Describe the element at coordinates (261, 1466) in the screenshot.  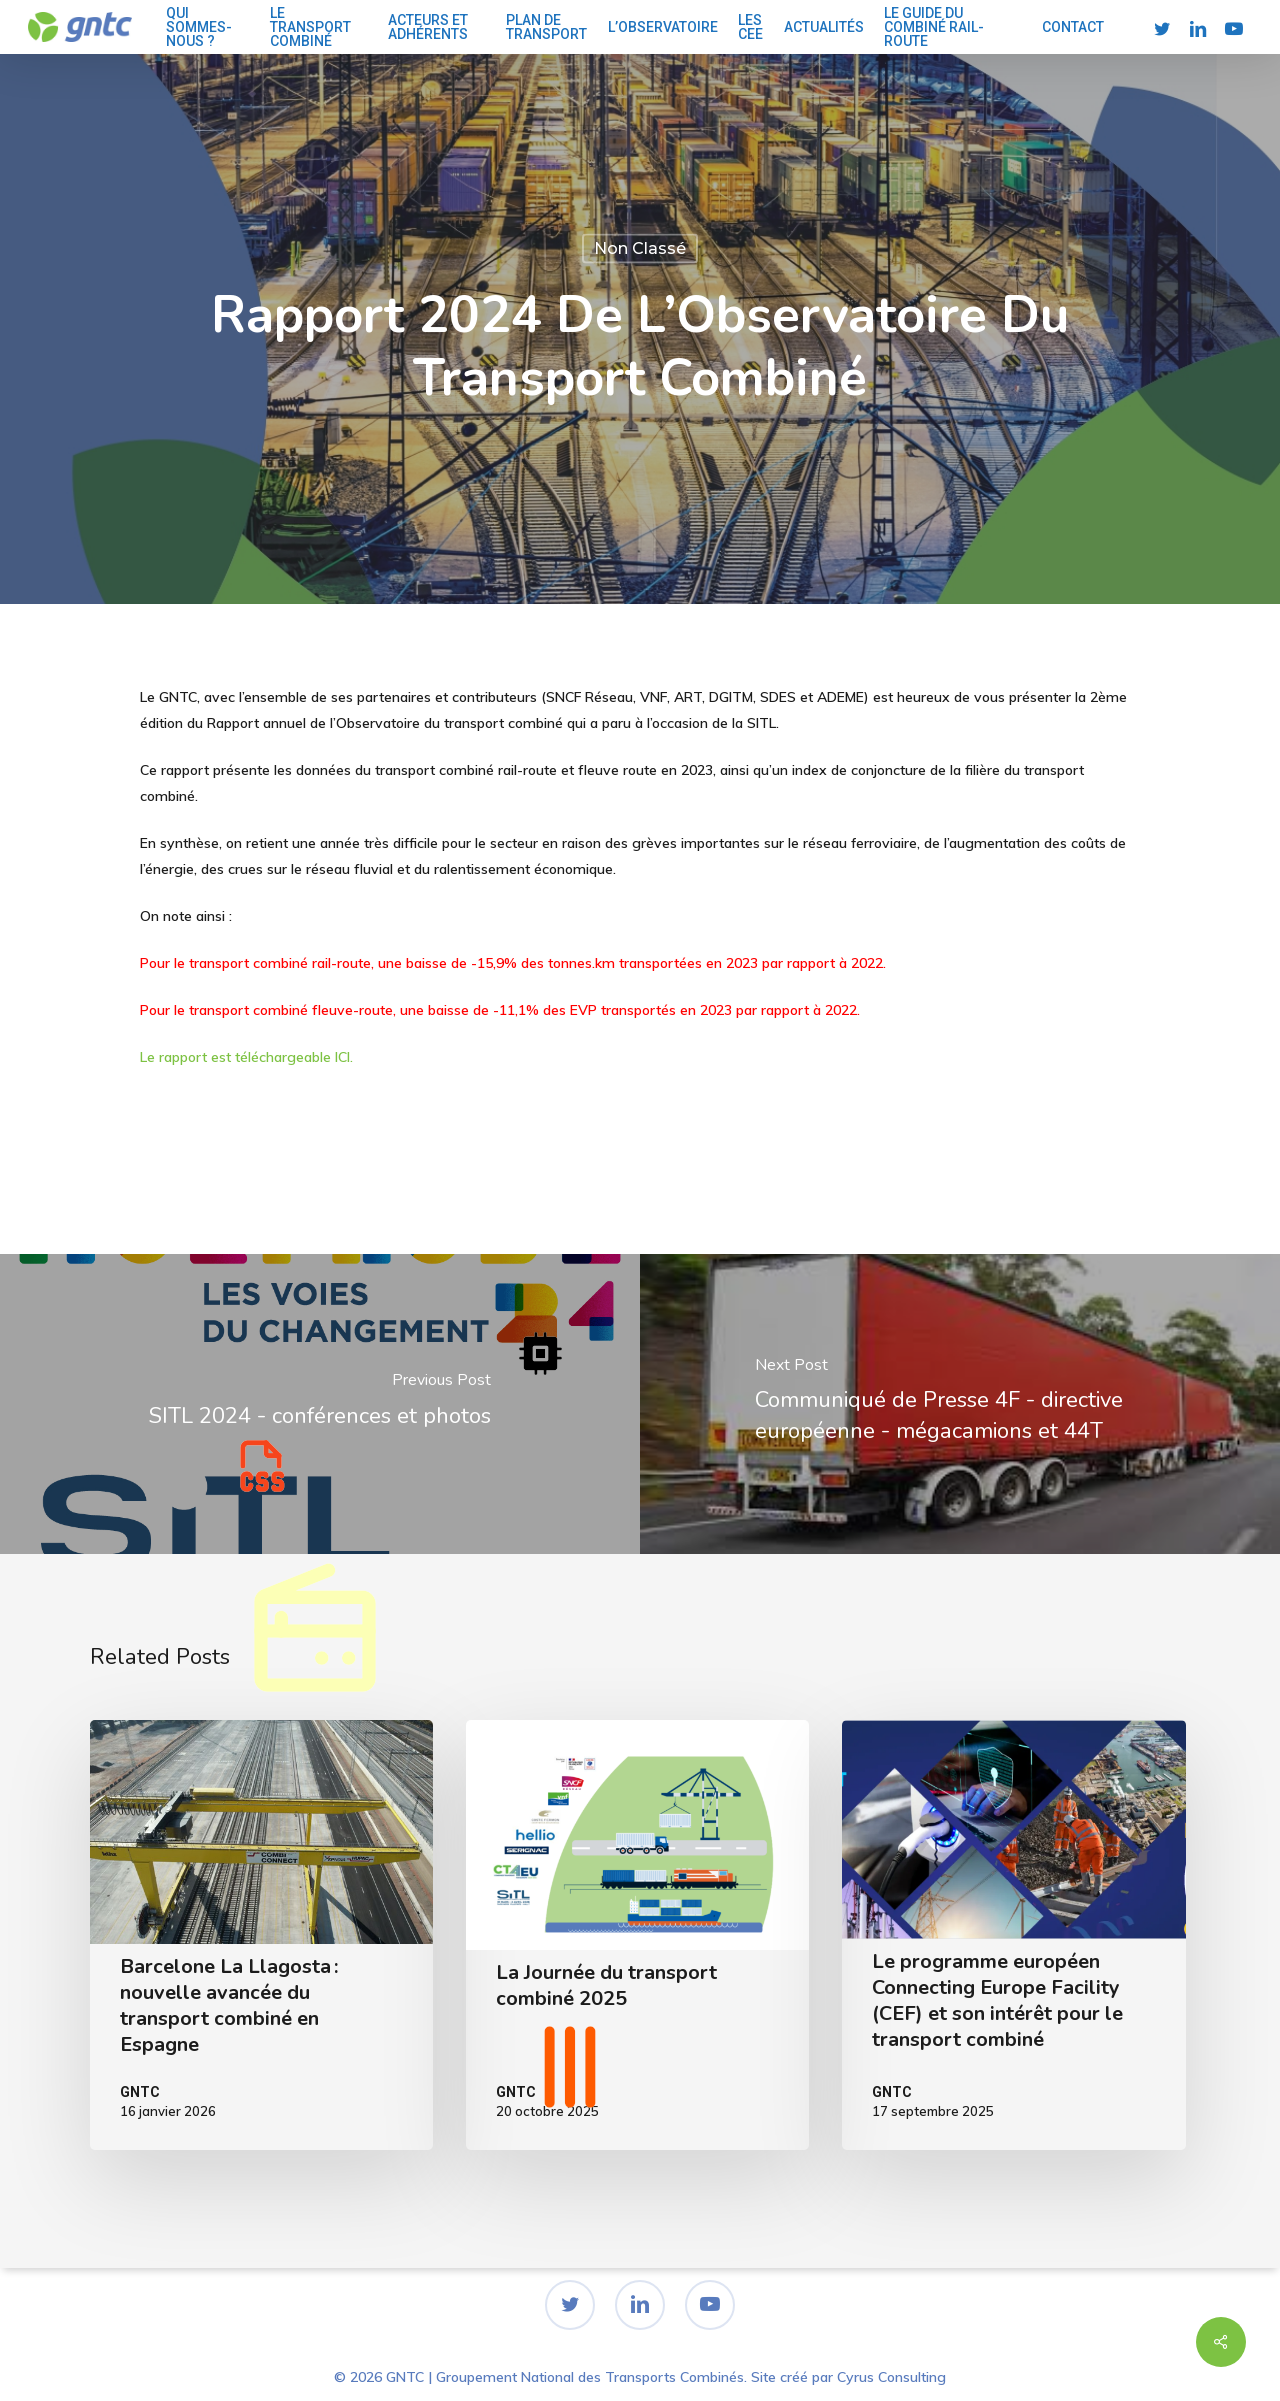
I see `indicates a CSS stylesheet file` at that location.